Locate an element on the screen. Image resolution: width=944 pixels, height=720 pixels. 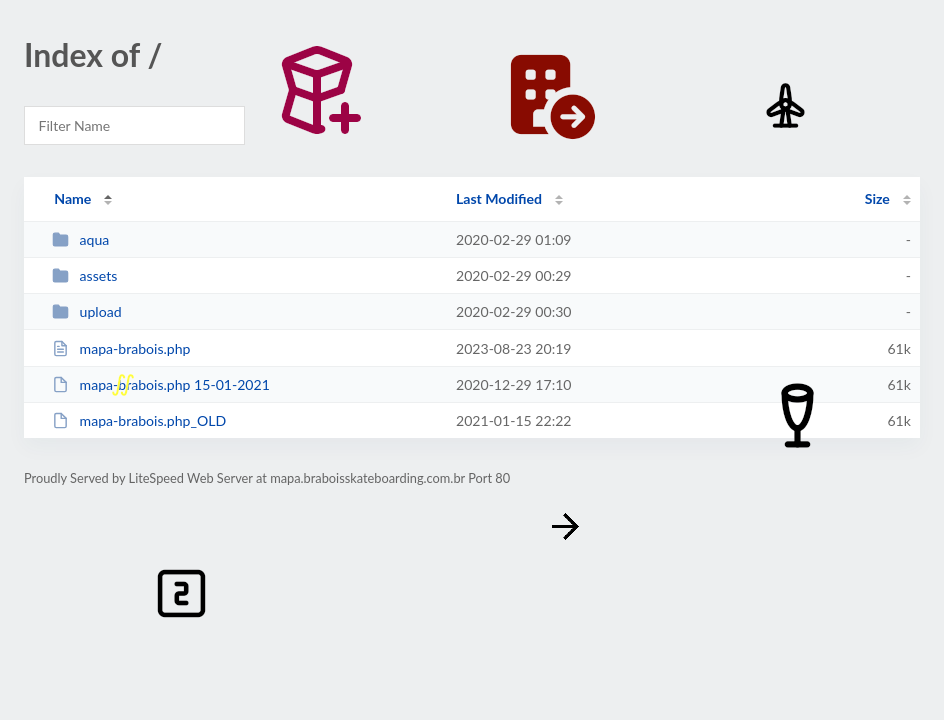
view wind energy or renewable power settings is located at coordinates (785, 106).